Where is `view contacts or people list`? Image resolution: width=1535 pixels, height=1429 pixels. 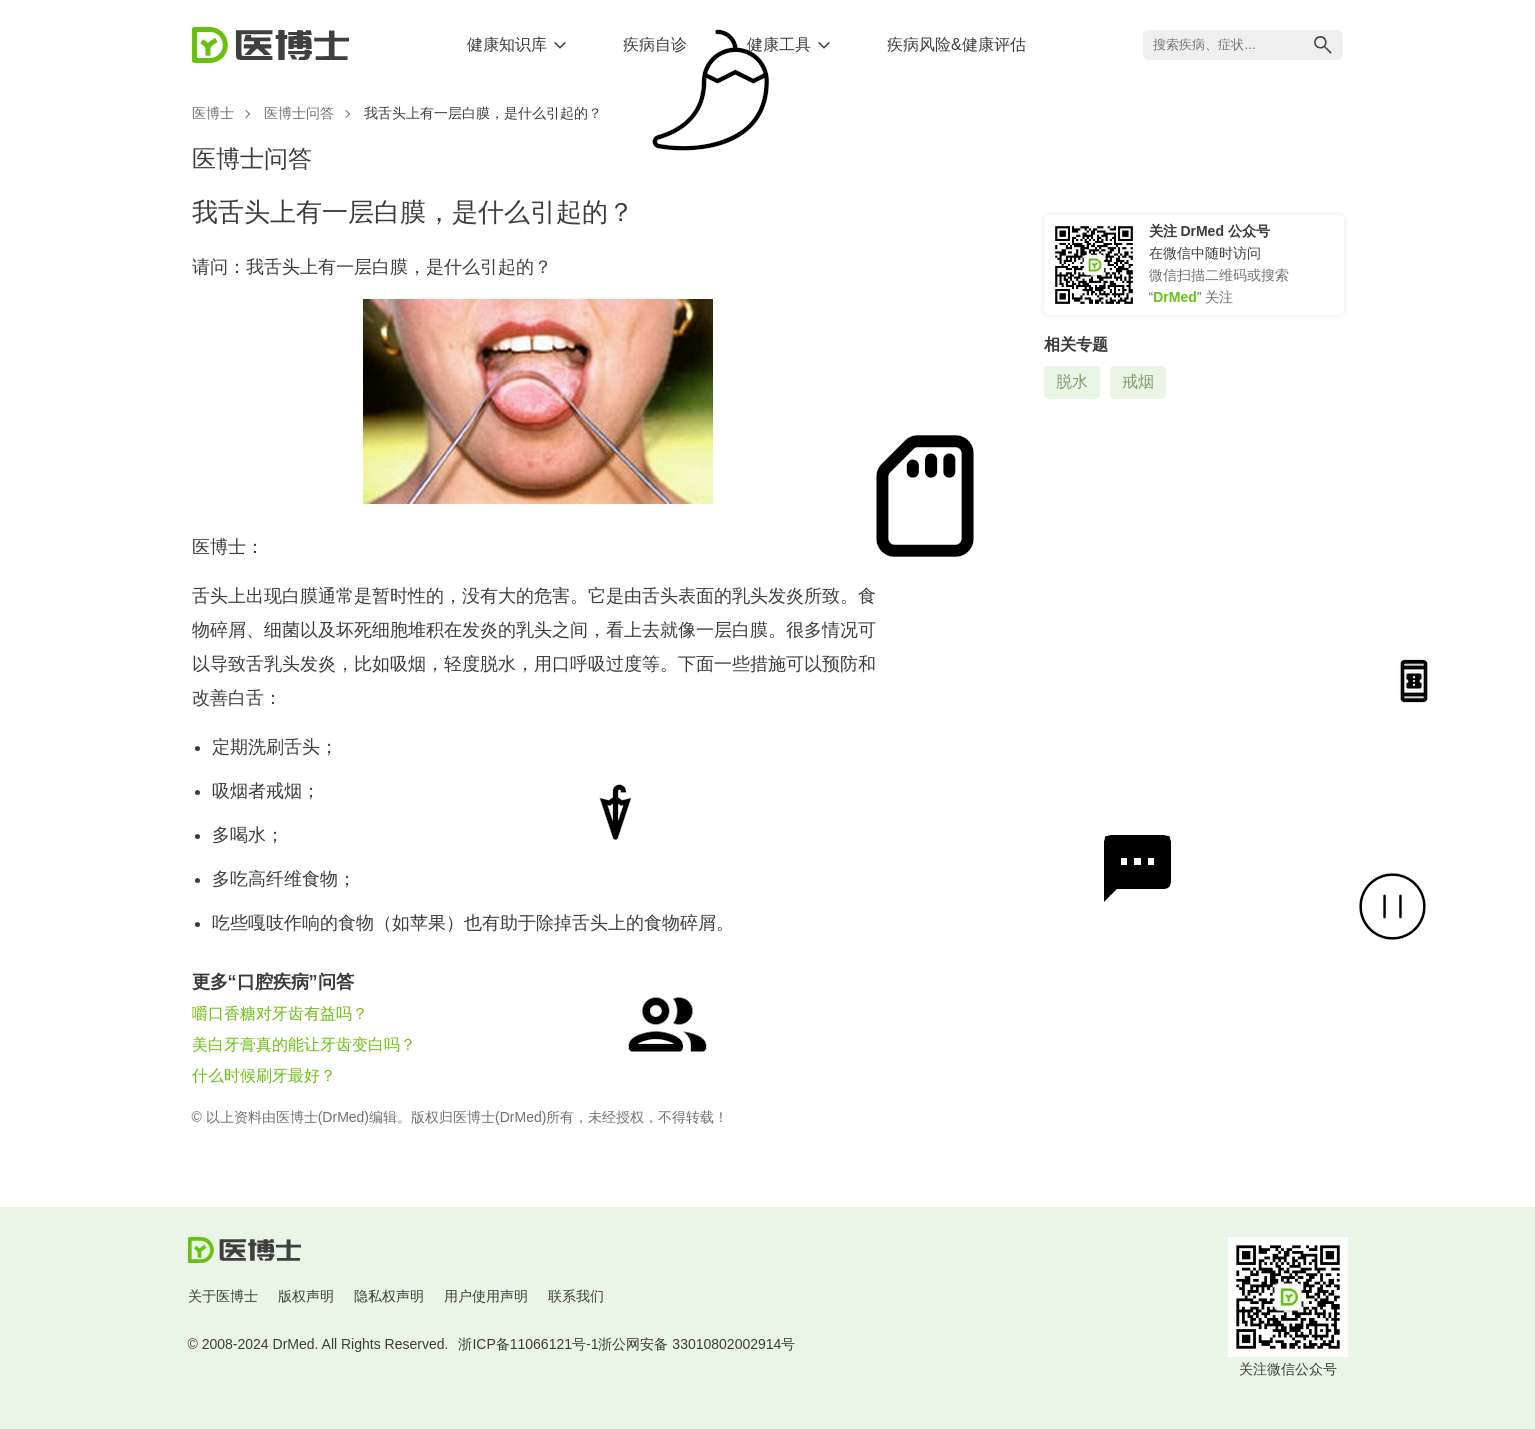 view contacts or people list is located at coordinates (667, 1024).